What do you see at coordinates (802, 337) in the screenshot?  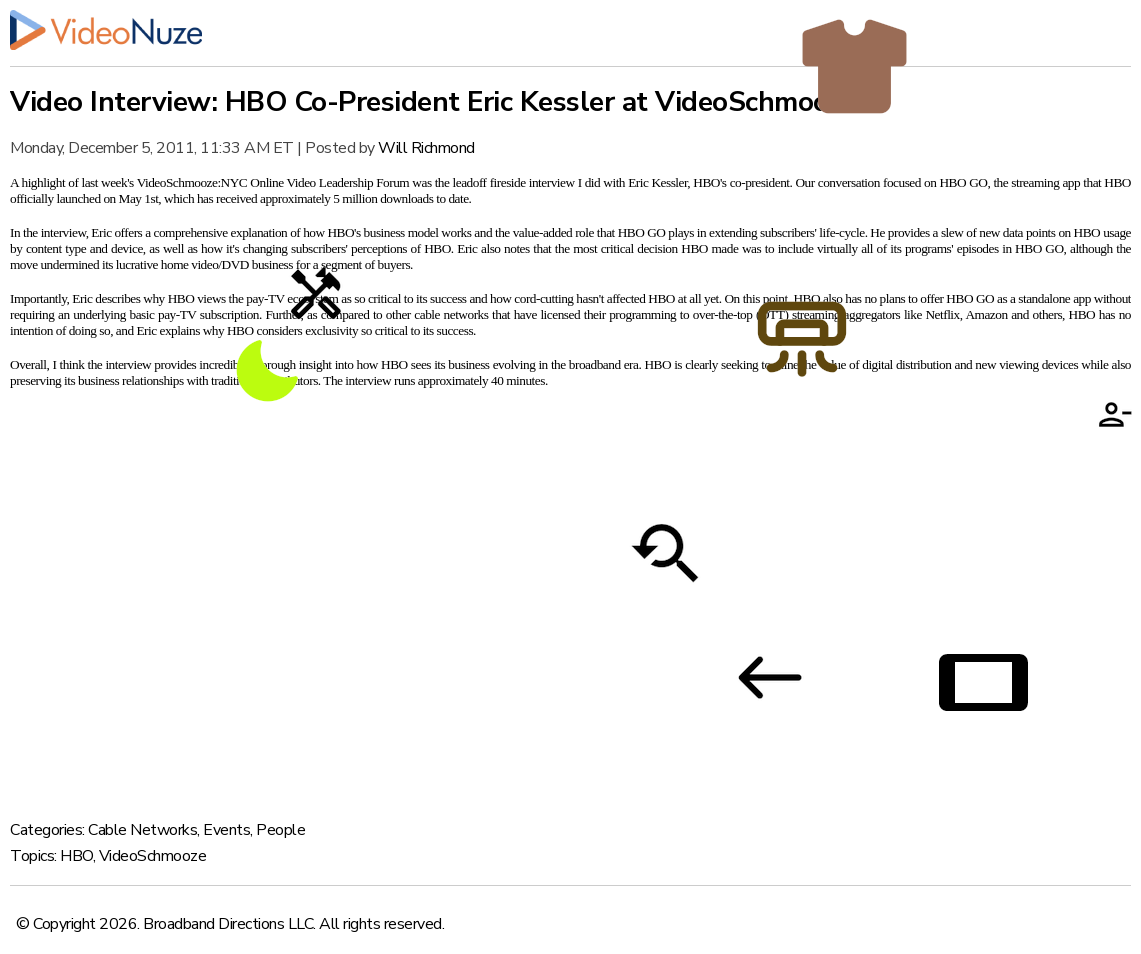 I see `toggle air conditioning controls` at bounding box center [802, 337].